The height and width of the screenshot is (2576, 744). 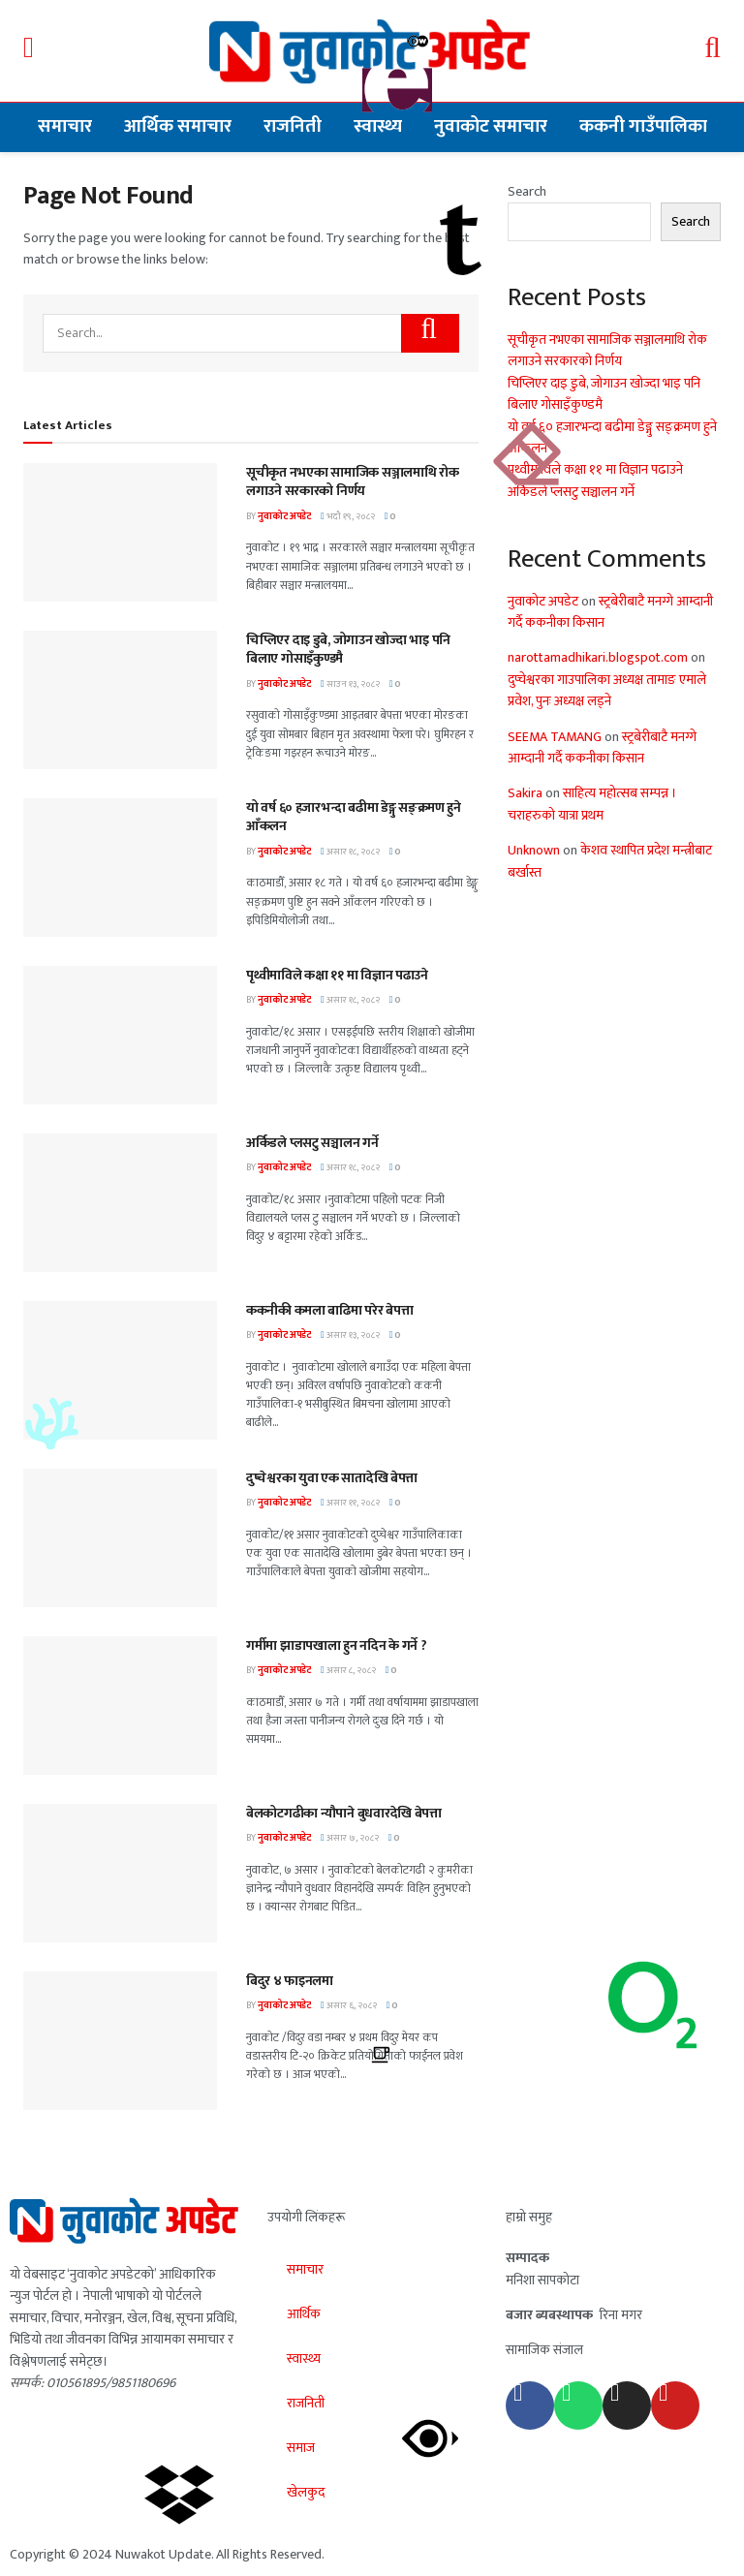 I want to click on erase or delete selected content, so click(x=529, y=455).